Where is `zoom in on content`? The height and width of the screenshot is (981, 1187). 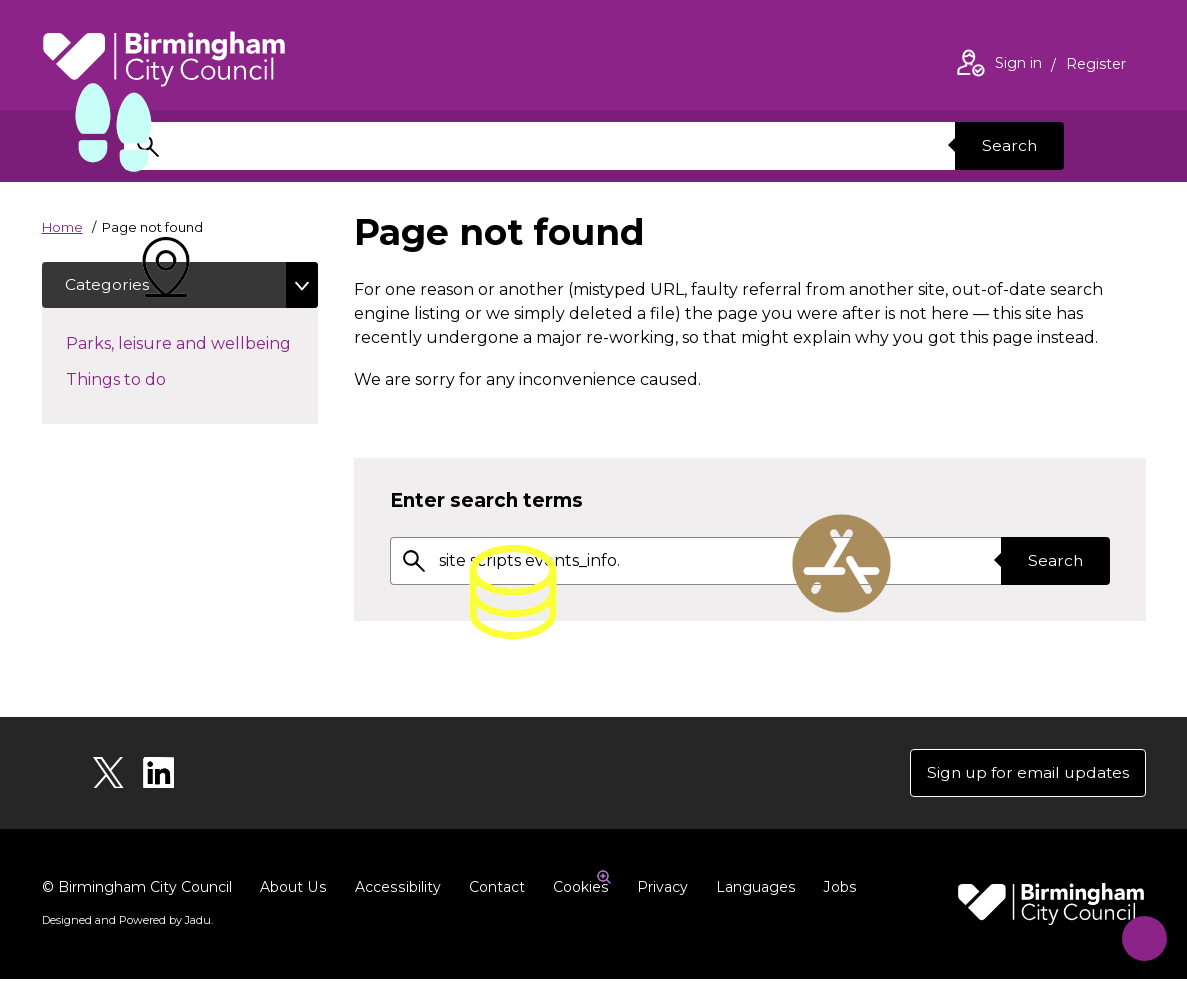
zoom in on content is located at coordinates (604, 877).